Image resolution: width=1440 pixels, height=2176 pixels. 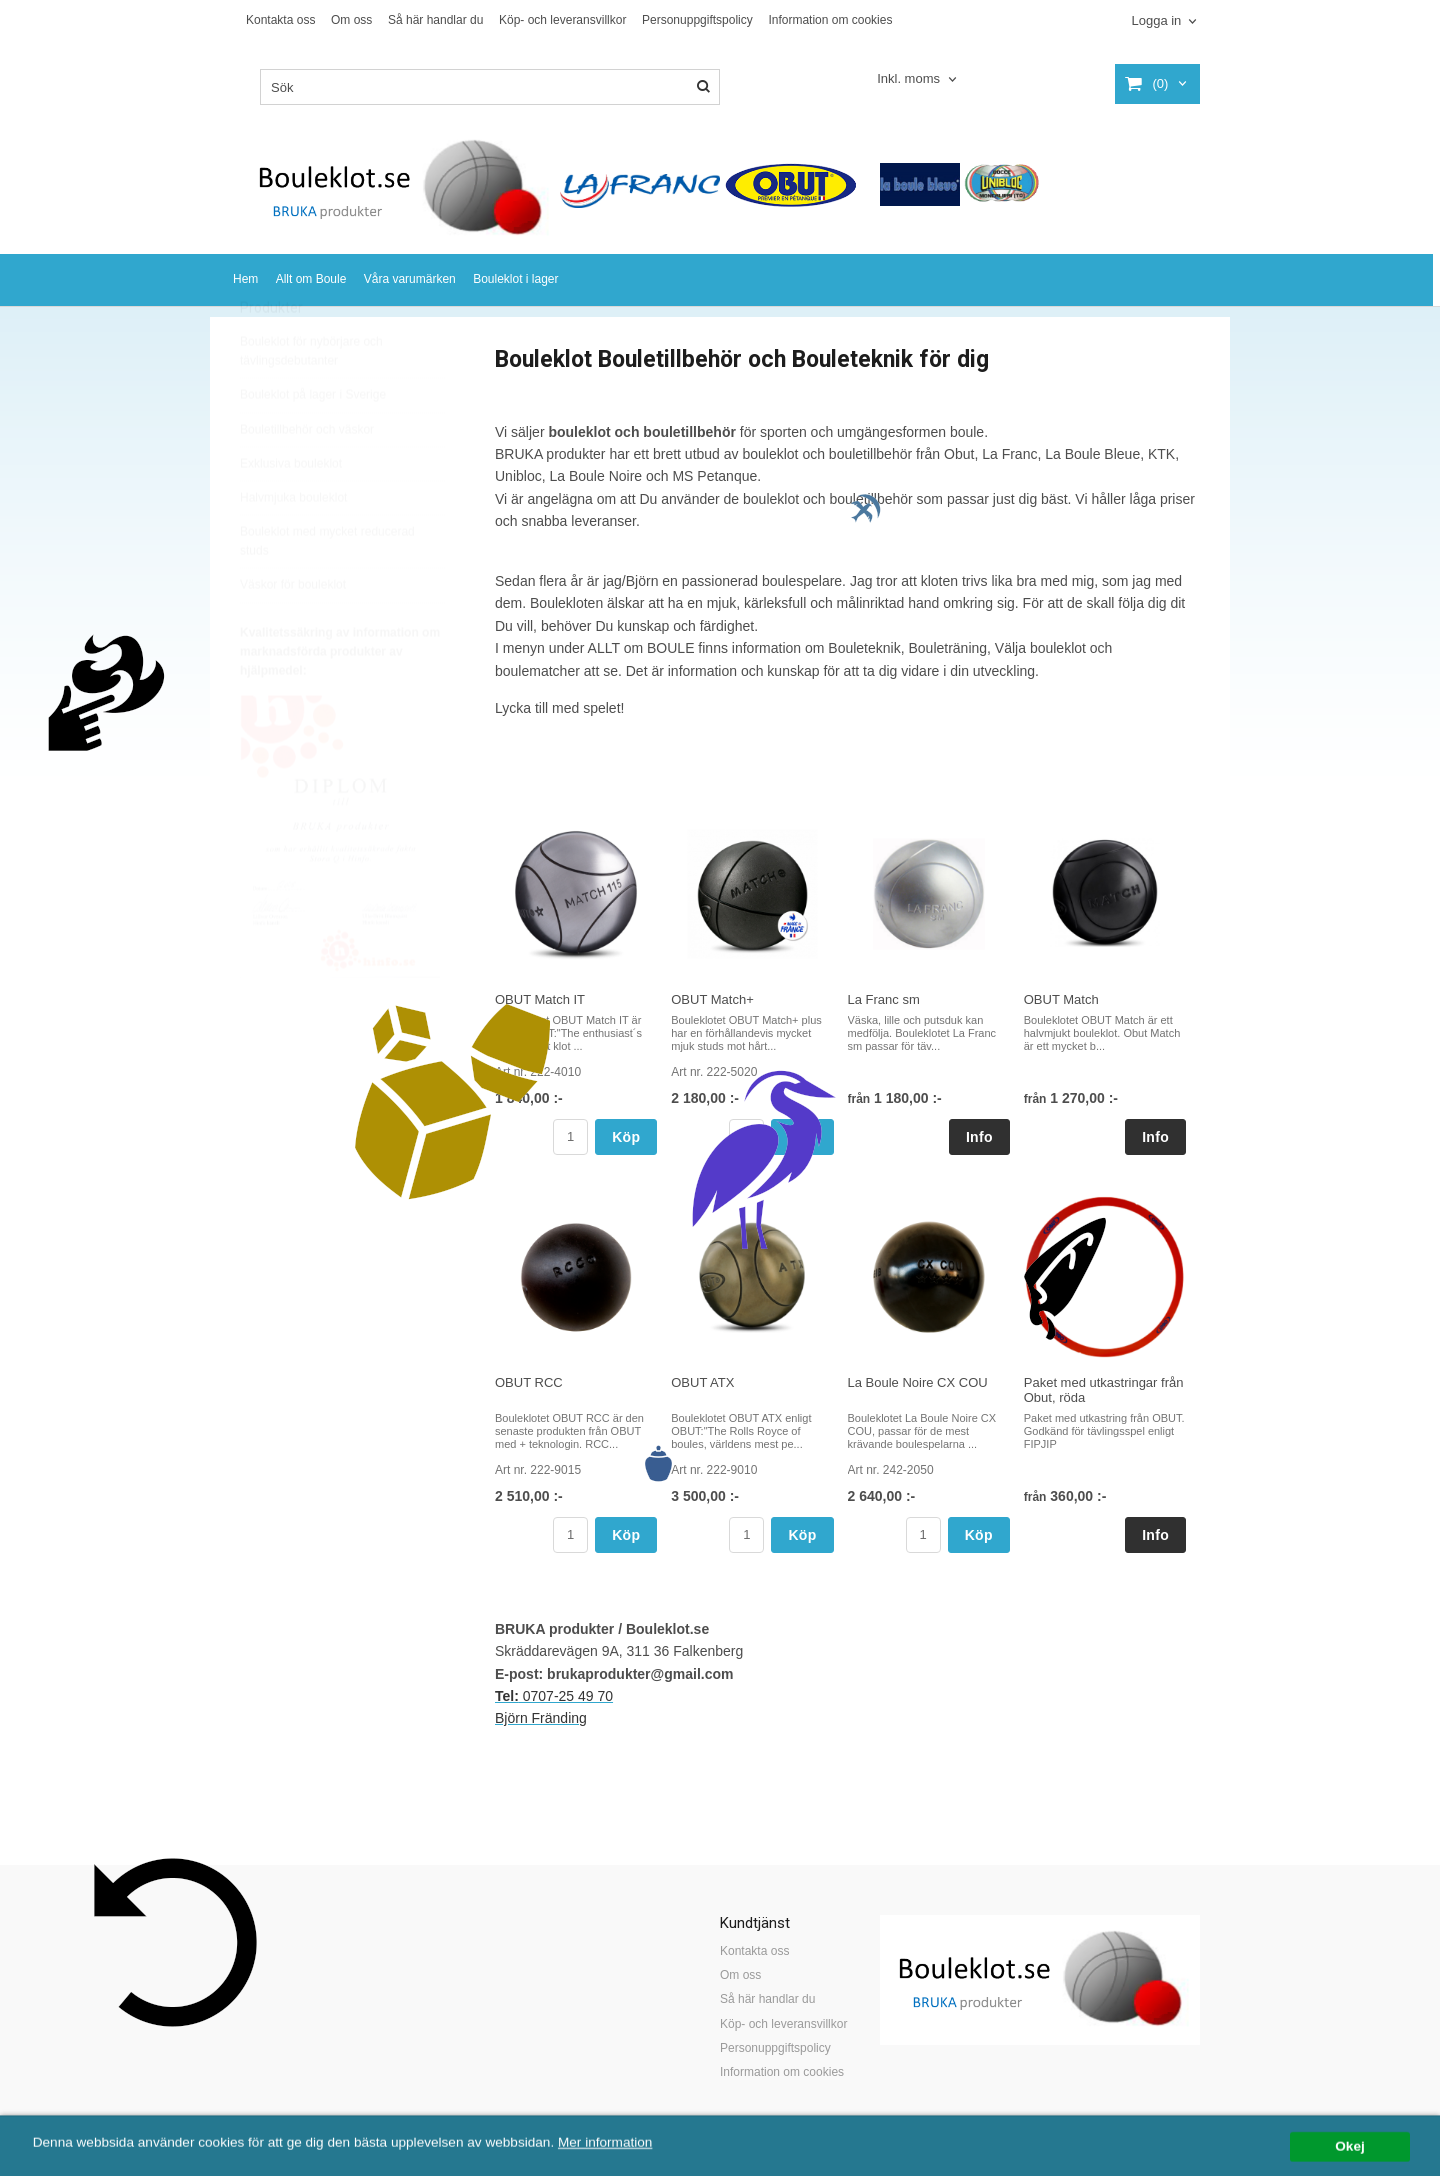 What do you see at coordinates (175, 1942) in the screenshot?
I see `undo last action` at bounding box center [175, 1942].